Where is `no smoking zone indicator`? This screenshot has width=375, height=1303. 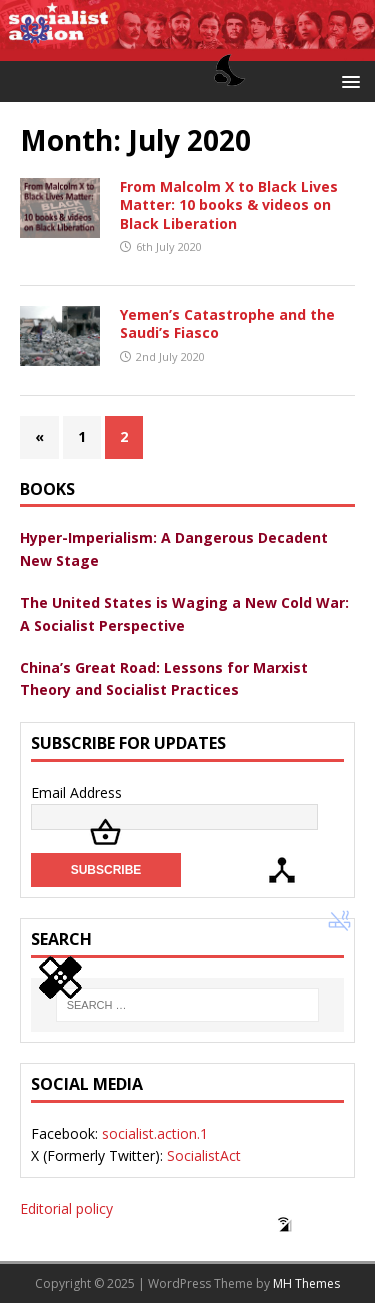 no smoking zone indicator is located at coordinates (339, 921).